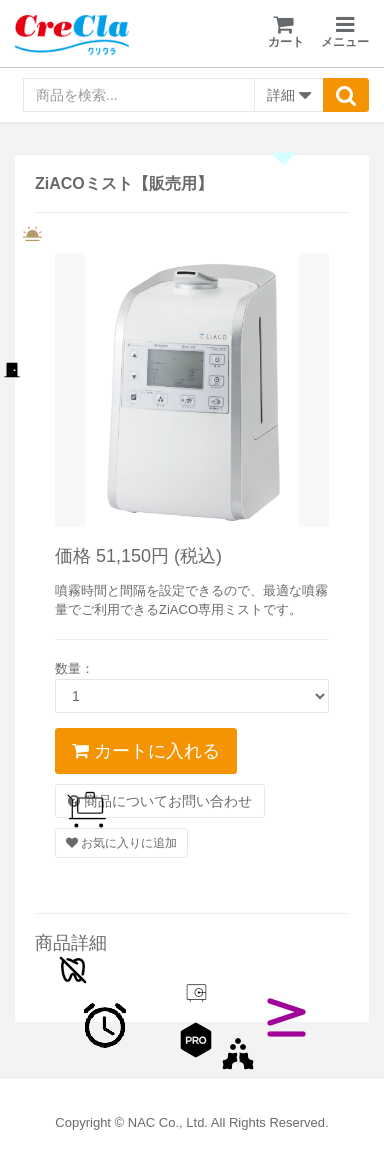  Describe the element at coordinates (12, 370) in the screenshot. I see `exit or log out of the application` at that location.